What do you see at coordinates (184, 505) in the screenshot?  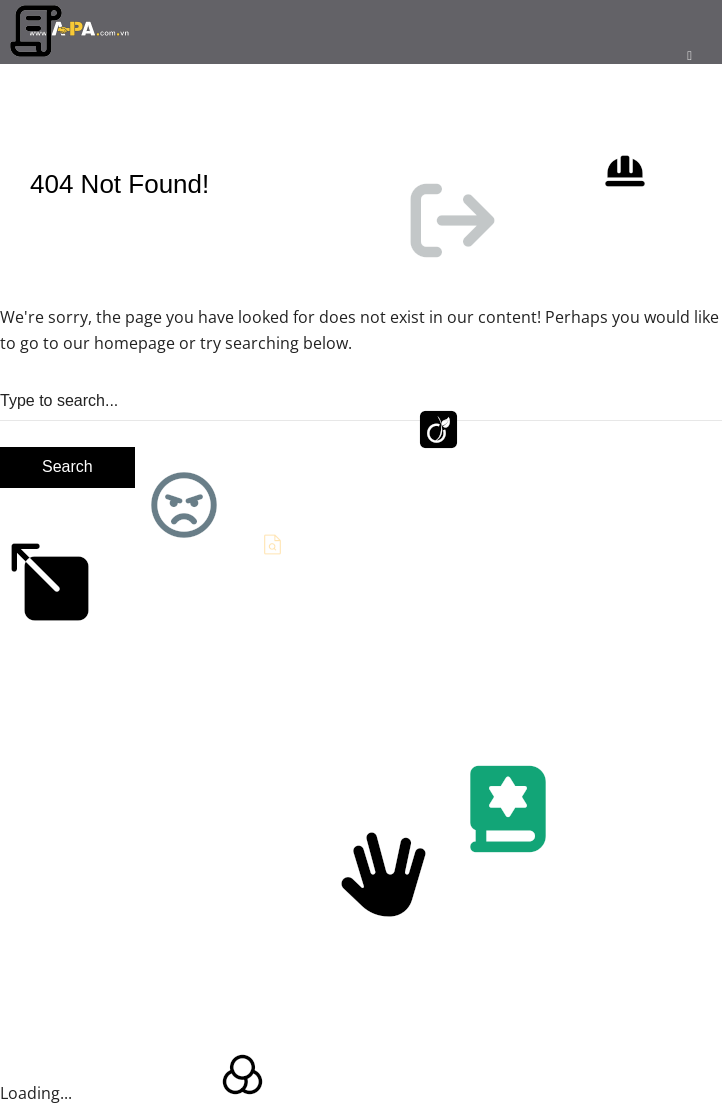 I see `express anger or frustration in a reaction` at bounding box center [184, 505].